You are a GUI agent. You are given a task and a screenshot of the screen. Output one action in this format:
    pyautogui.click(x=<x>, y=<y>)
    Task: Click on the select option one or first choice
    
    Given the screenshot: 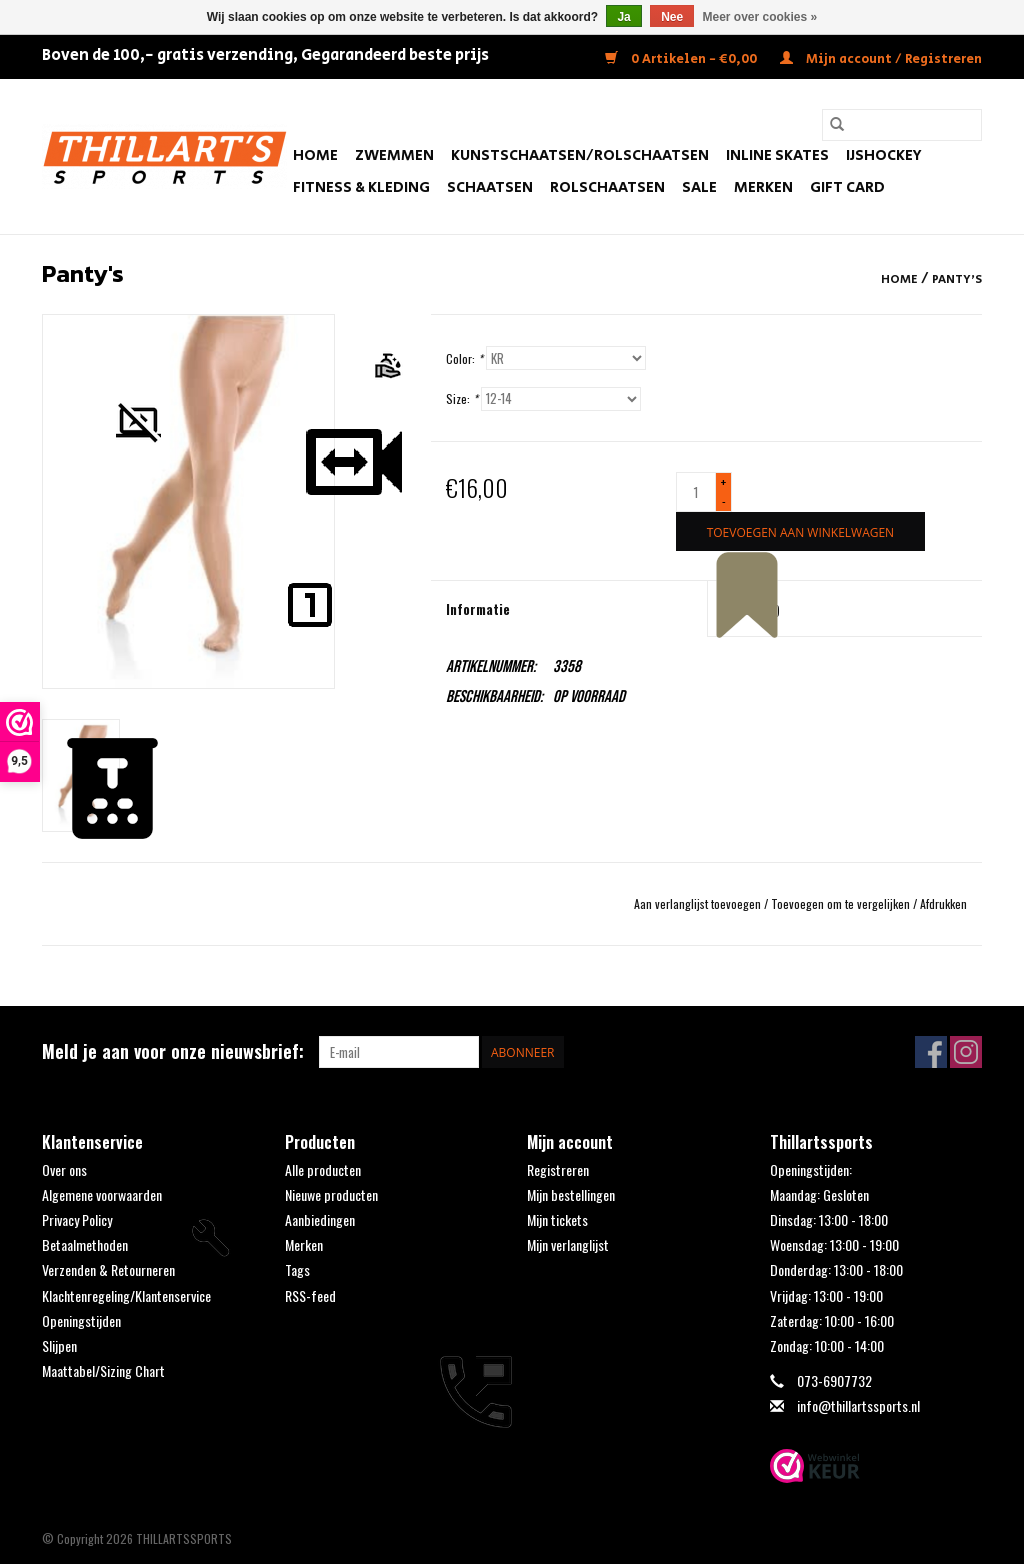 What is the action you would take?
    pyautogui.click(x=310, y=605)
    